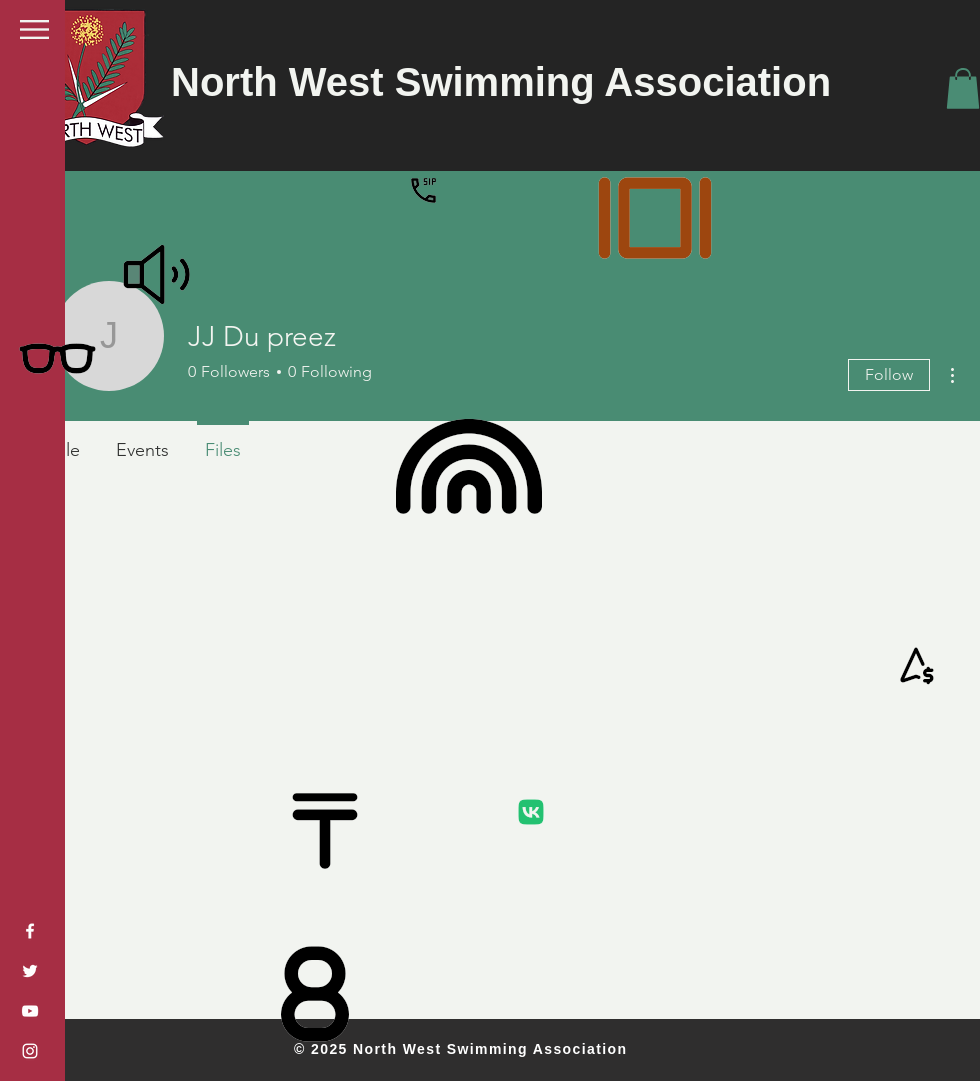 This screenshot has width=980, height=1081. Describe the element at coordinates (315, 994) in the screenshot. I see `displays the number 8 in a list or ranking` at that location.